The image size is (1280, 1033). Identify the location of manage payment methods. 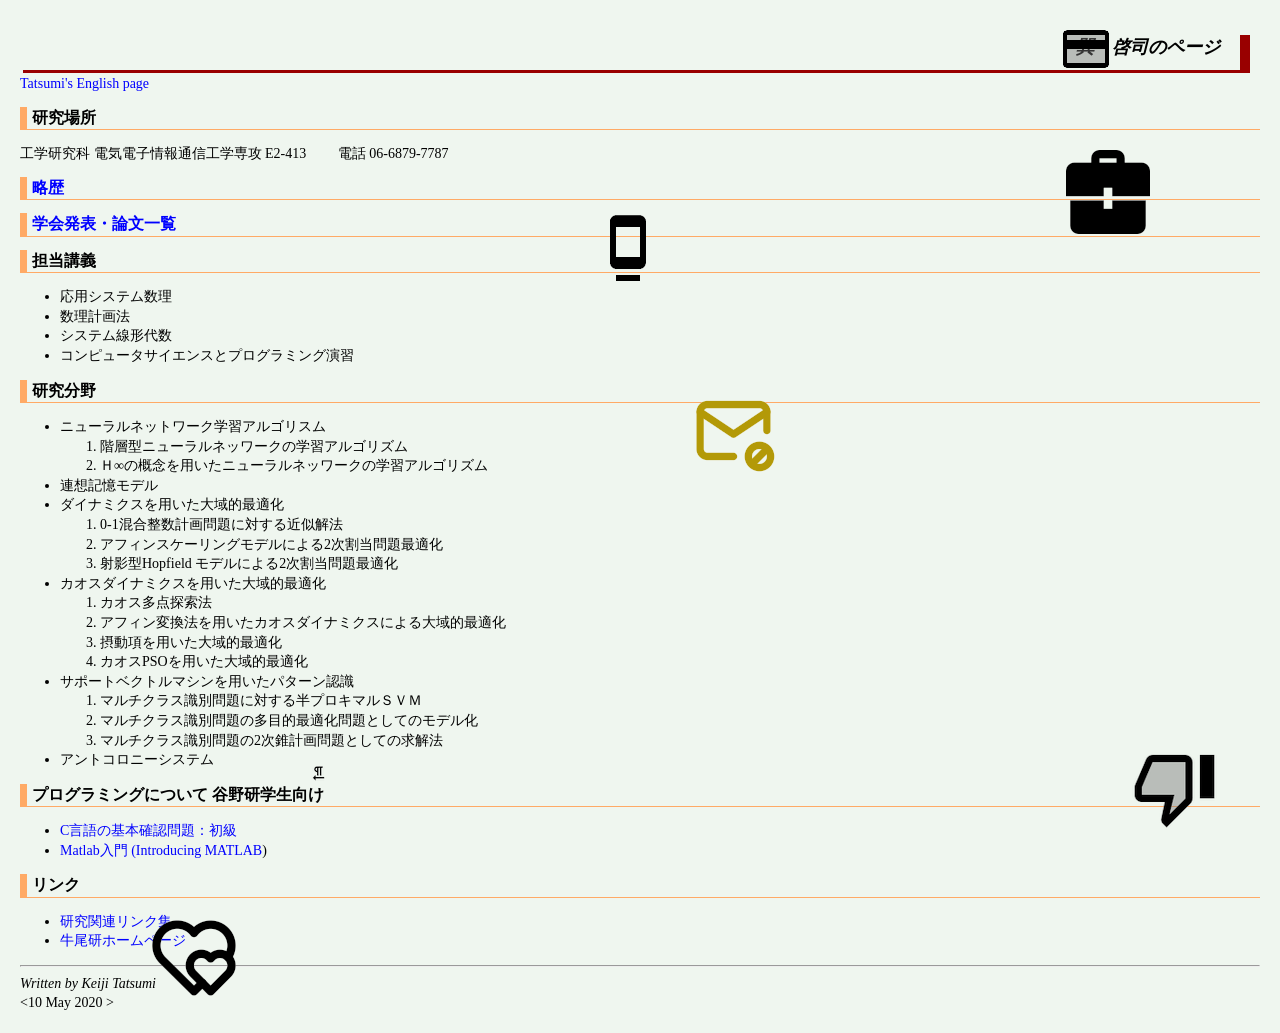
(1086, 49).